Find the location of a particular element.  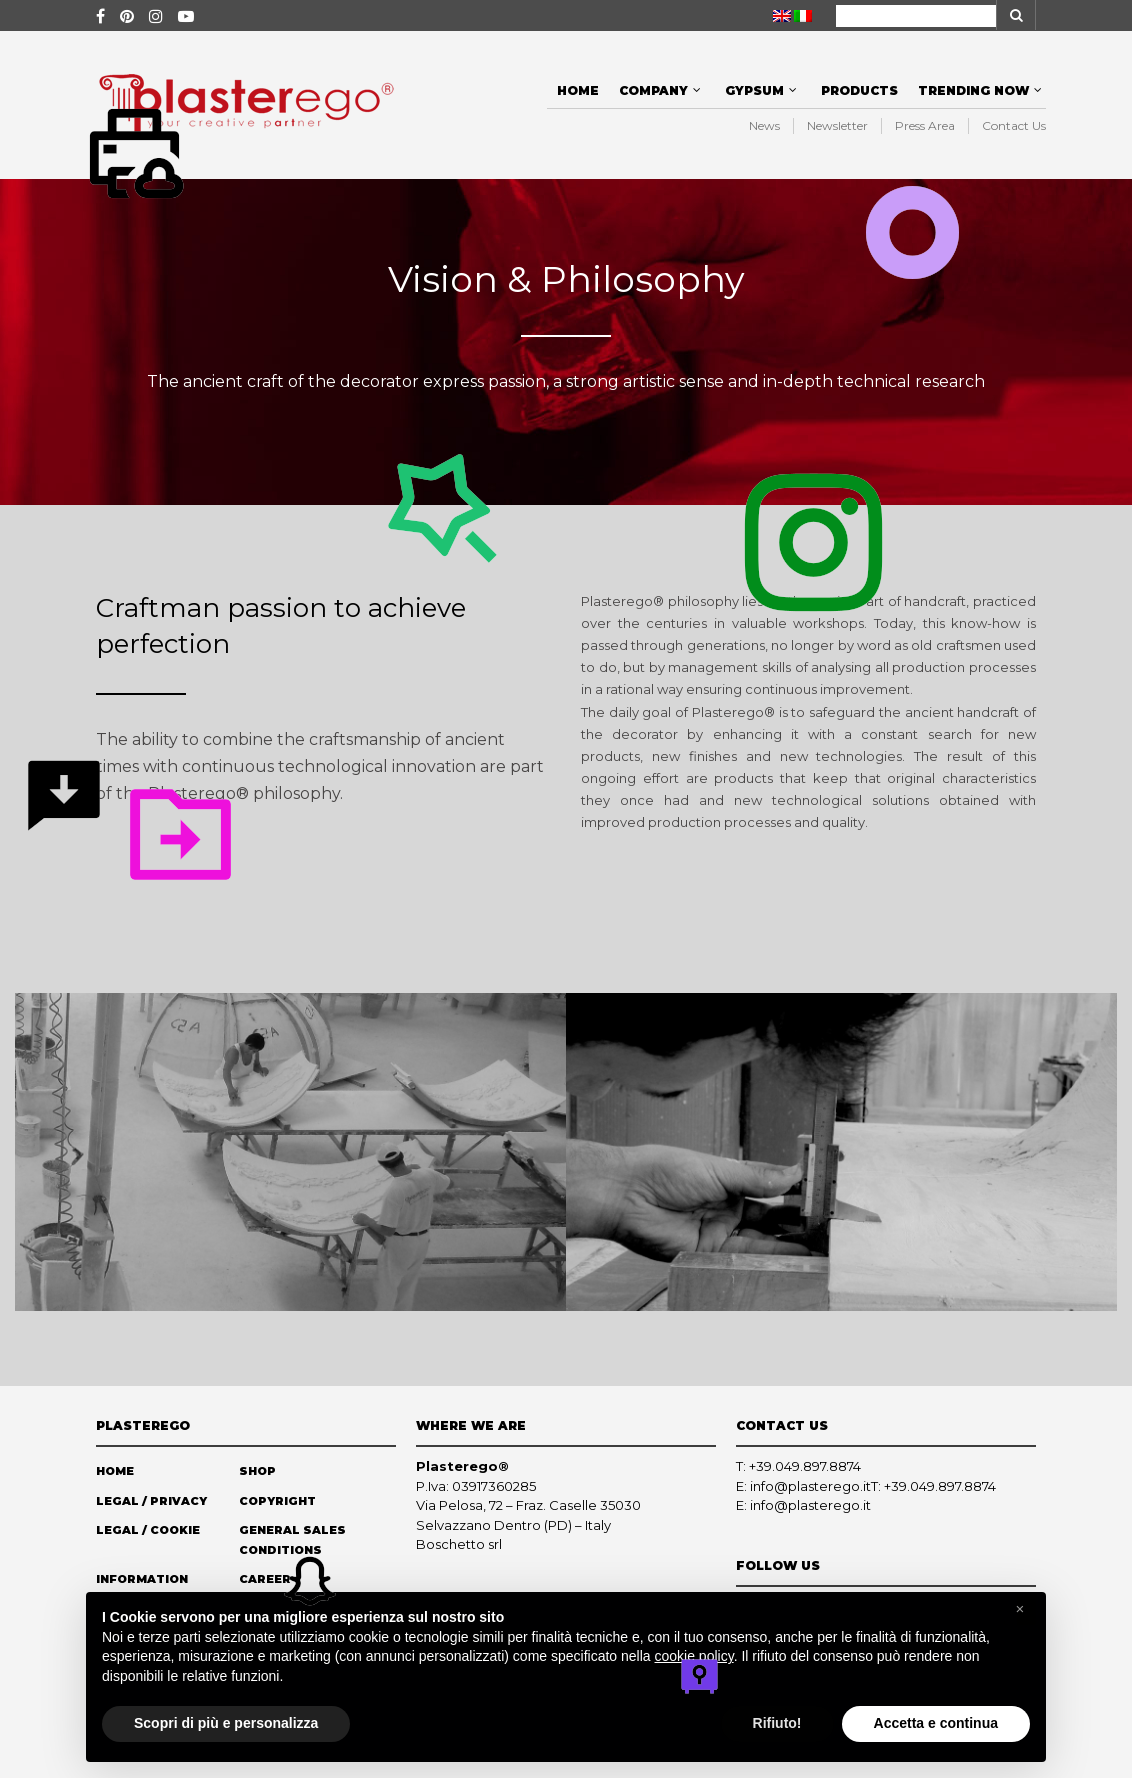

move files to another folder is located at coordinates (180, 834).